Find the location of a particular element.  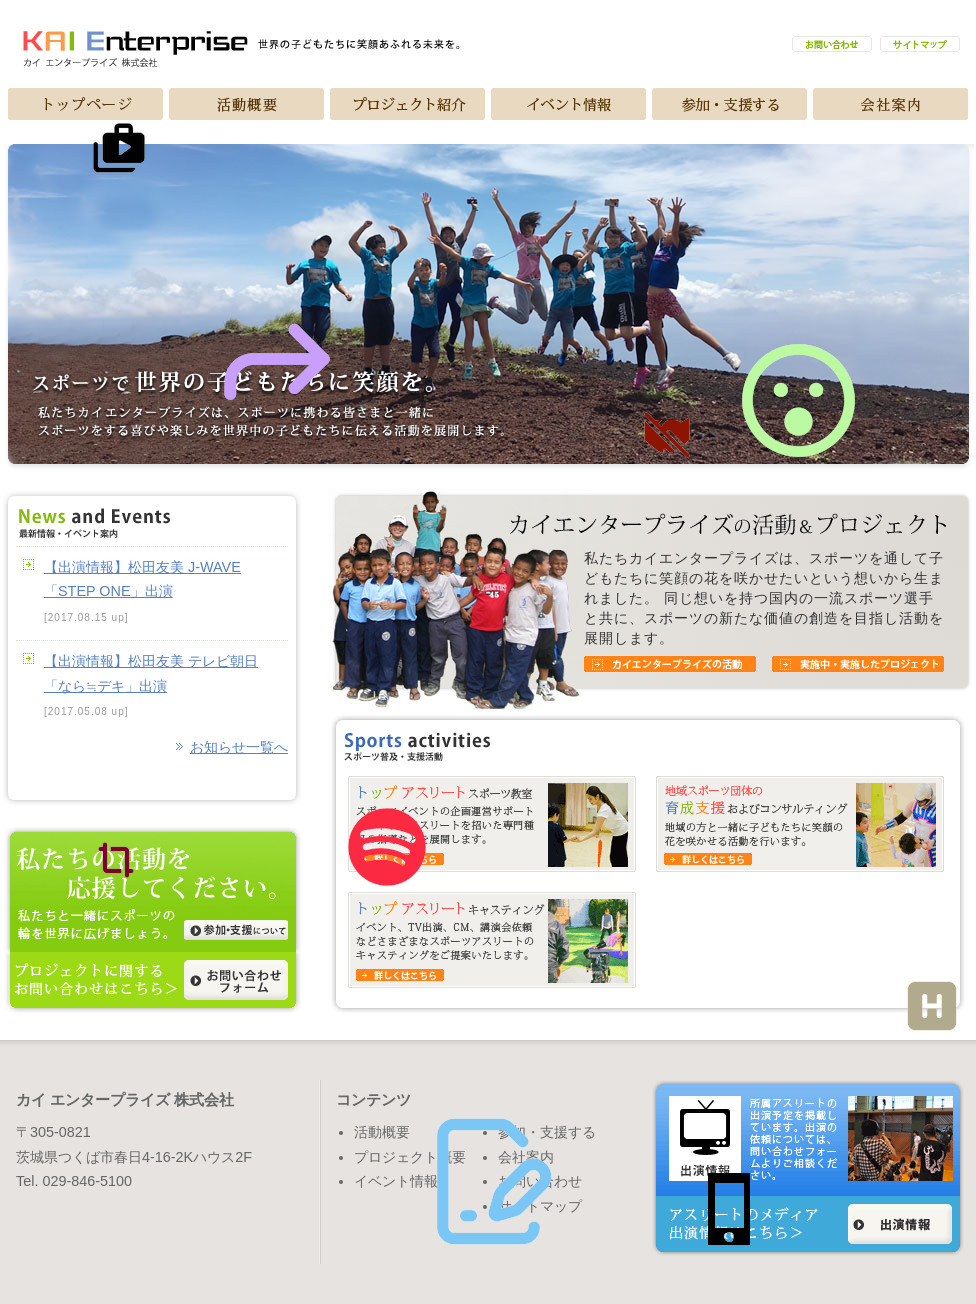

forward a message or email is located at coordinates (277, 359).